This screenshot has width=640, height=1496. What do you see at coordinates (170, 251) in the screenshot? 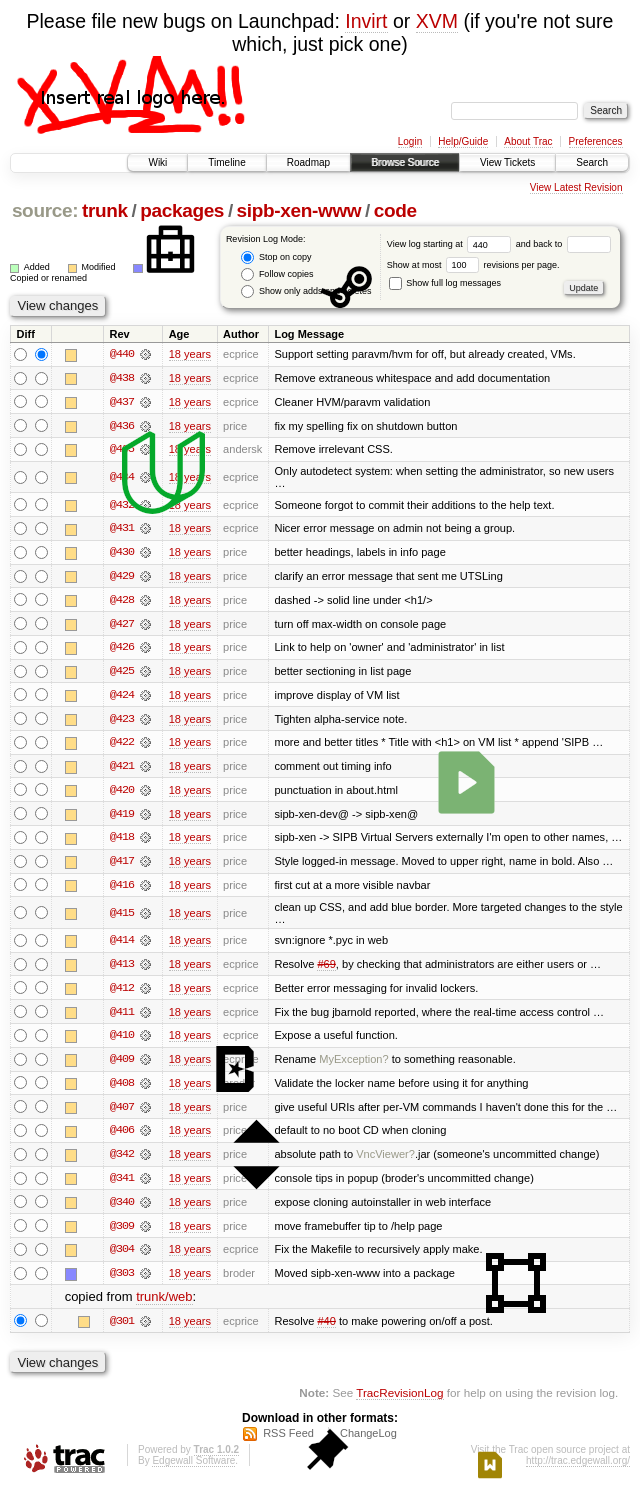
I see `access work or business documents` at bounding box center [170, 251].